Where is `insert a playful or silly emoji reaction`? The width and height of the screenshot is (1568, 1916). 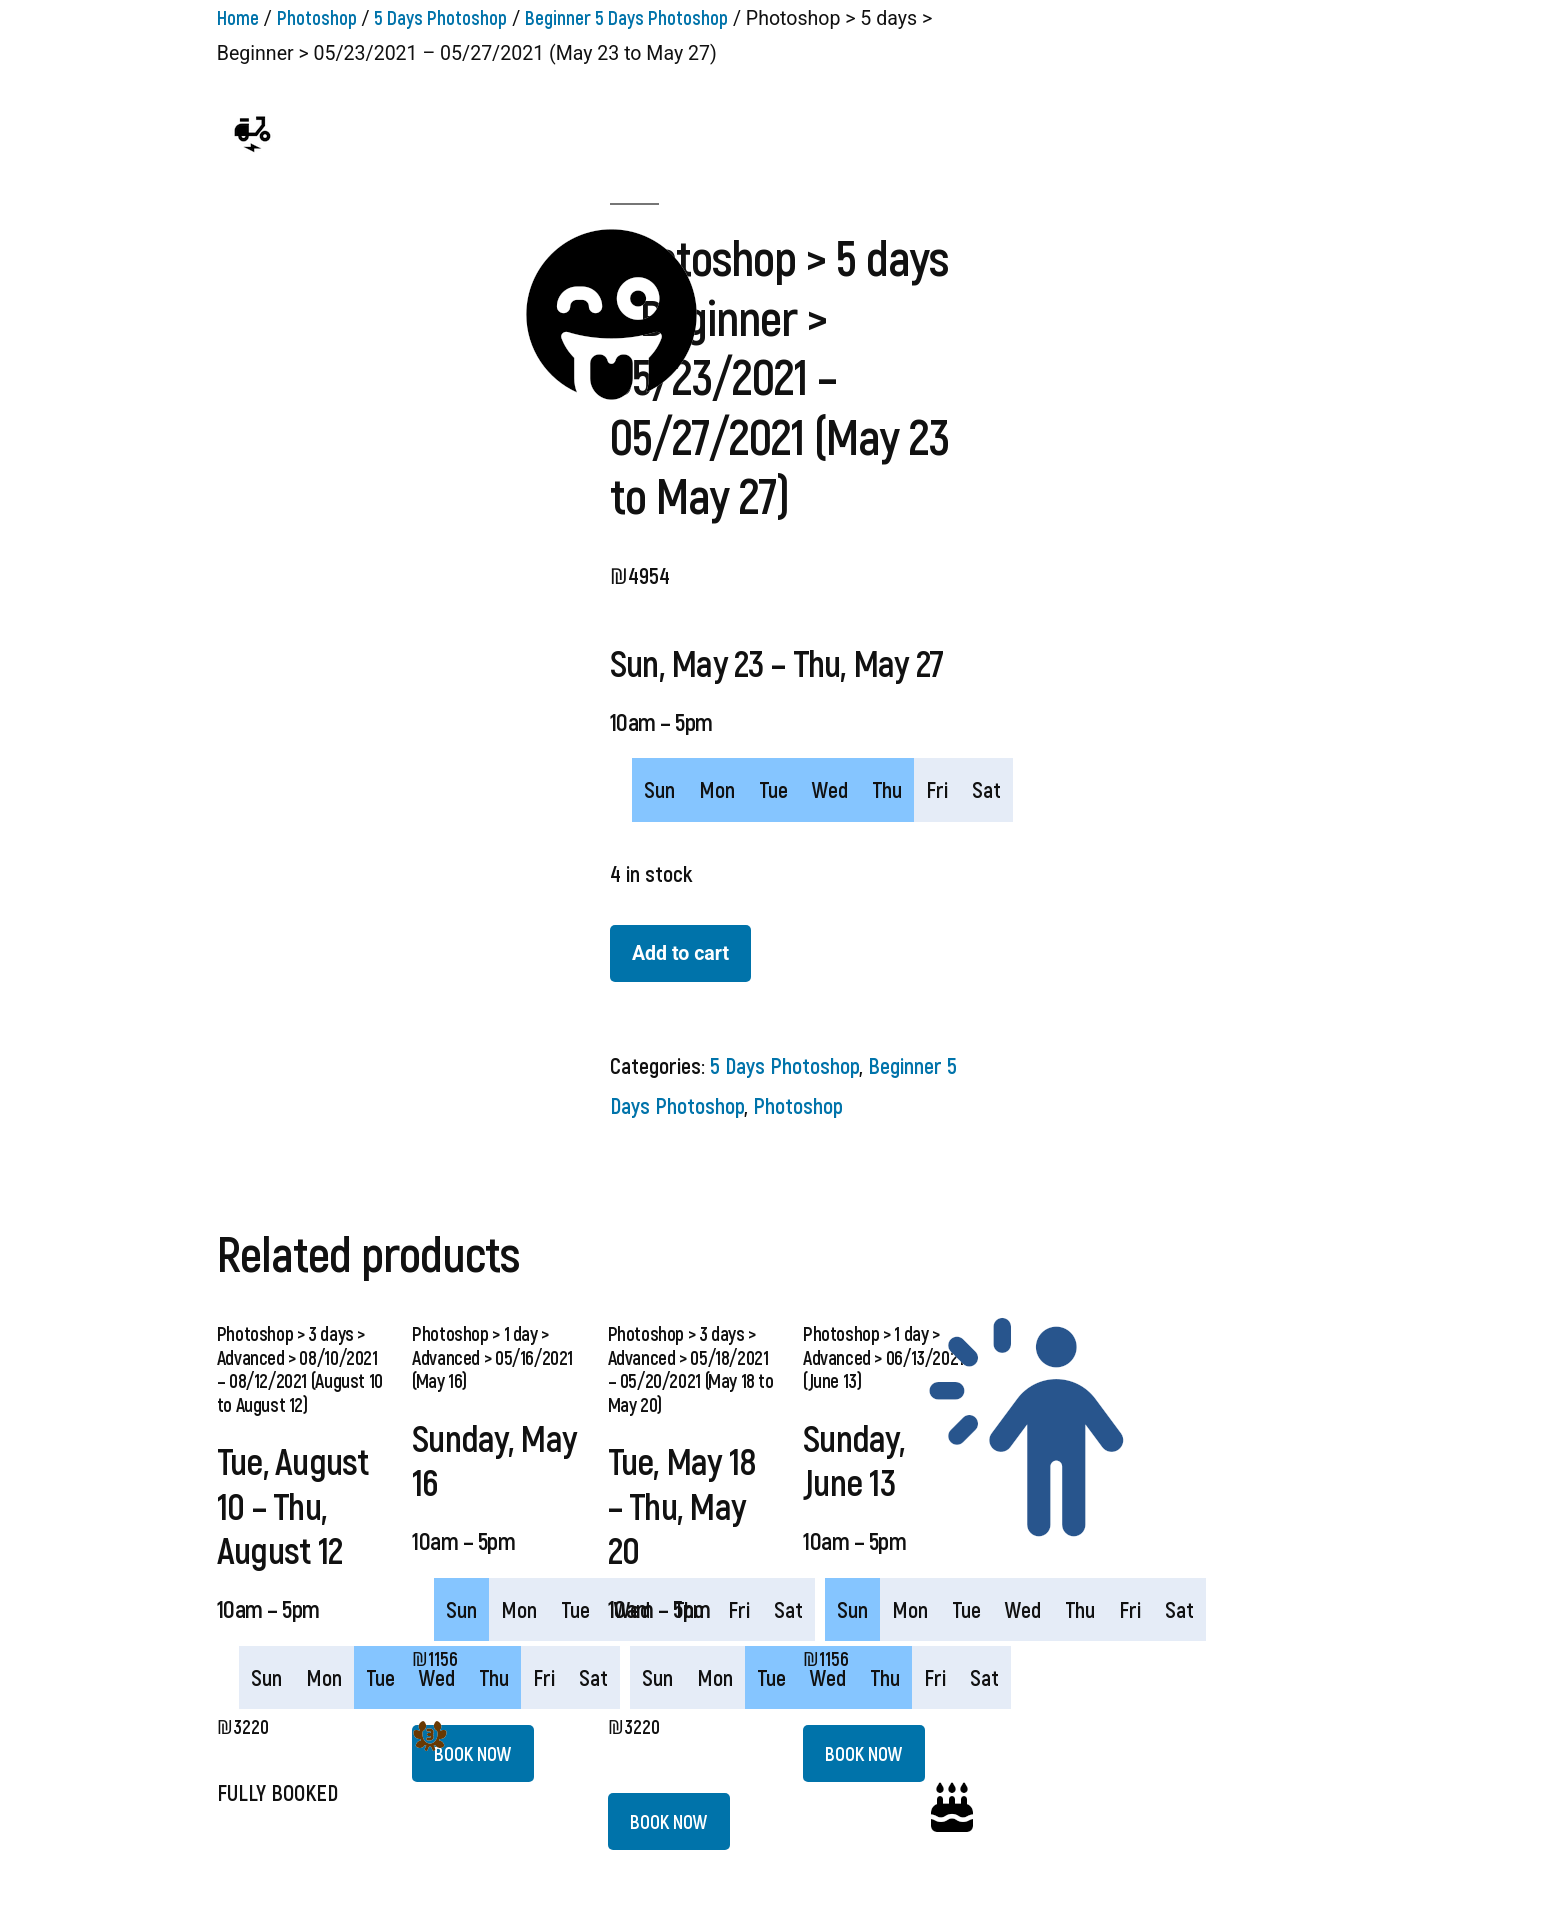 insert a playful or silly emoji reaction is located at coordinates (611, 314).